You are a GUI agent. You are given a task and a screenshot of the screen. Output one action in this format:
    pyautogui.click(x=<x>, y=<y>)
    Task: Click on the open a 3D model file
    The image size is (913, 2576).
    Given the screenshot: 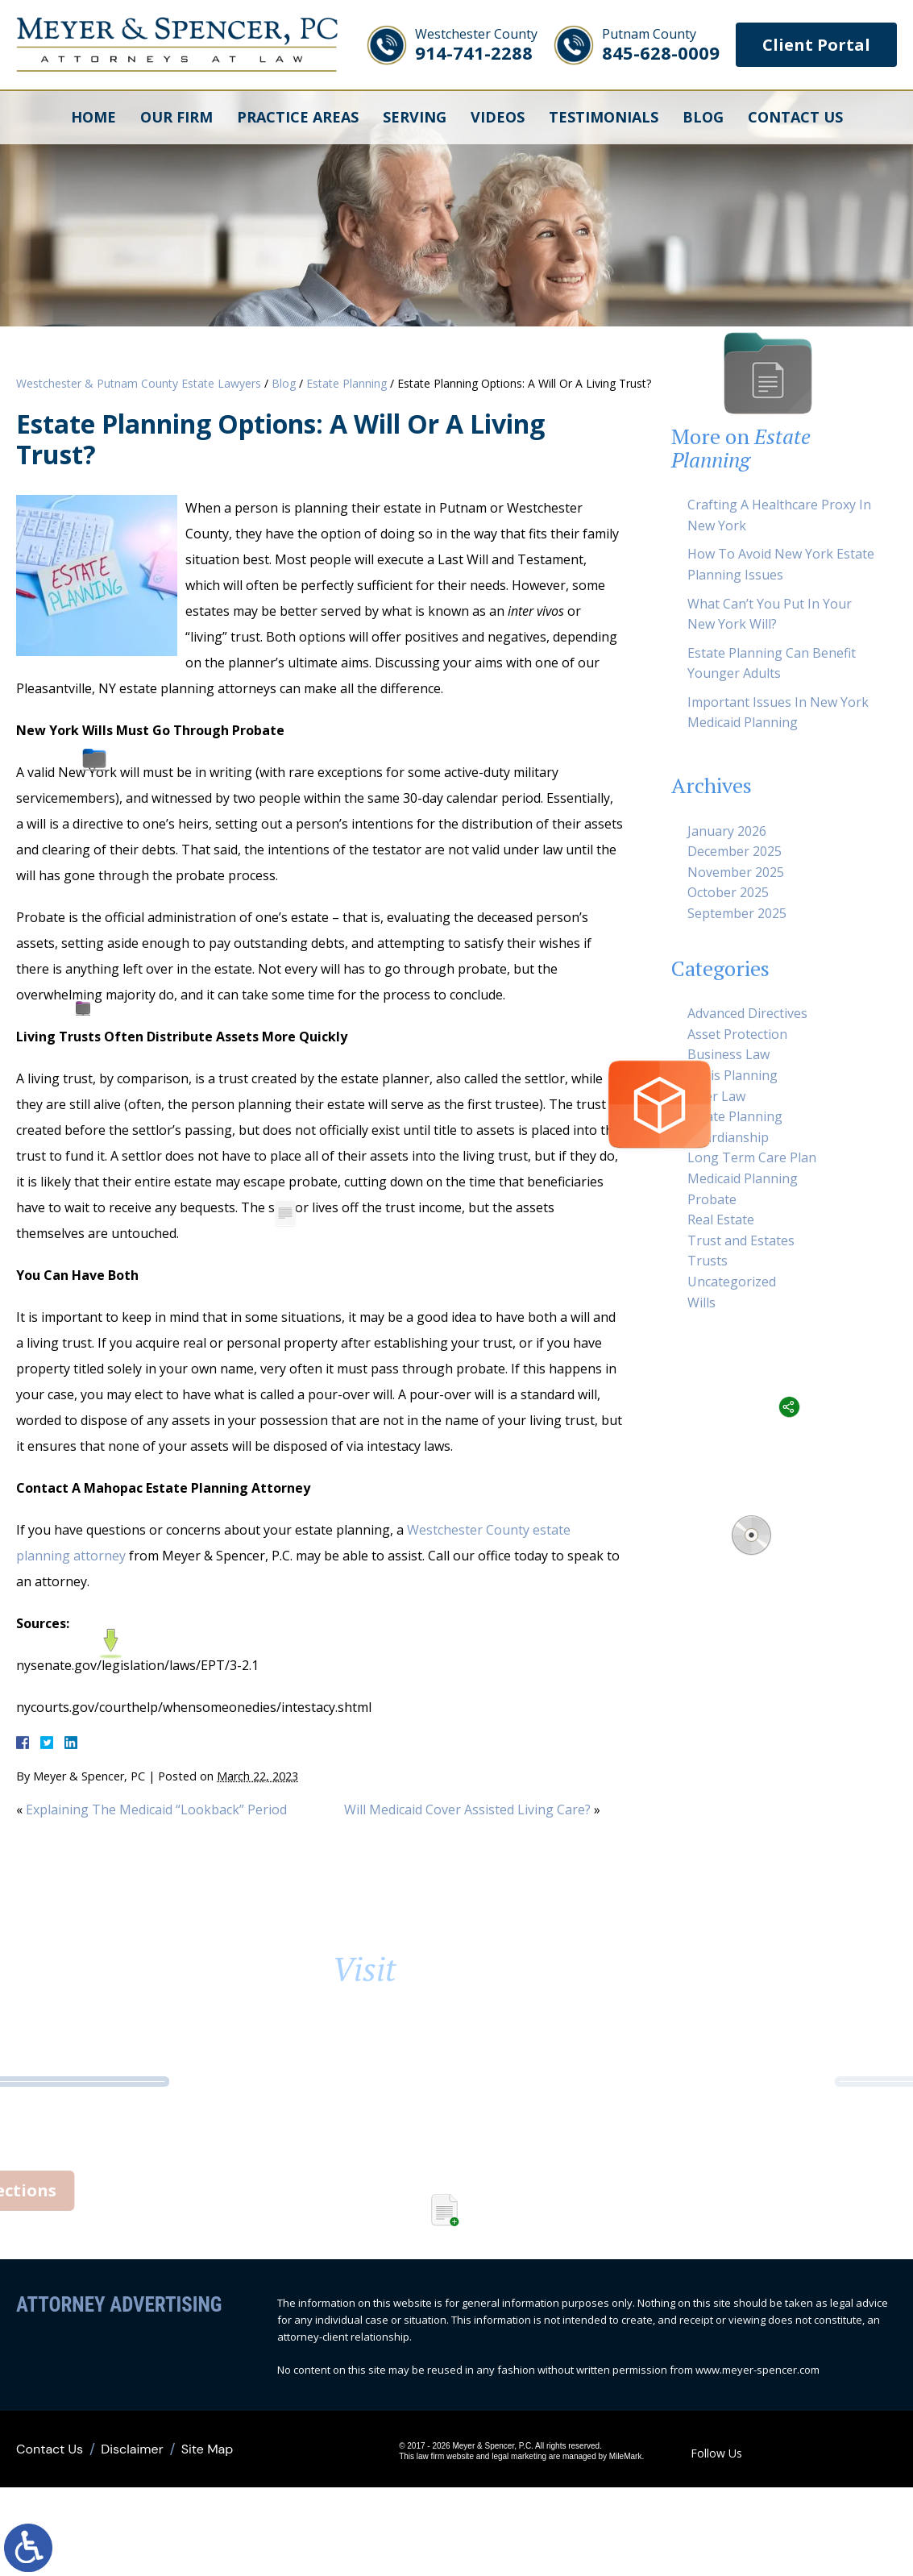 What is the action you would take?
    pyautogui.click(x=659, y=1100)
    